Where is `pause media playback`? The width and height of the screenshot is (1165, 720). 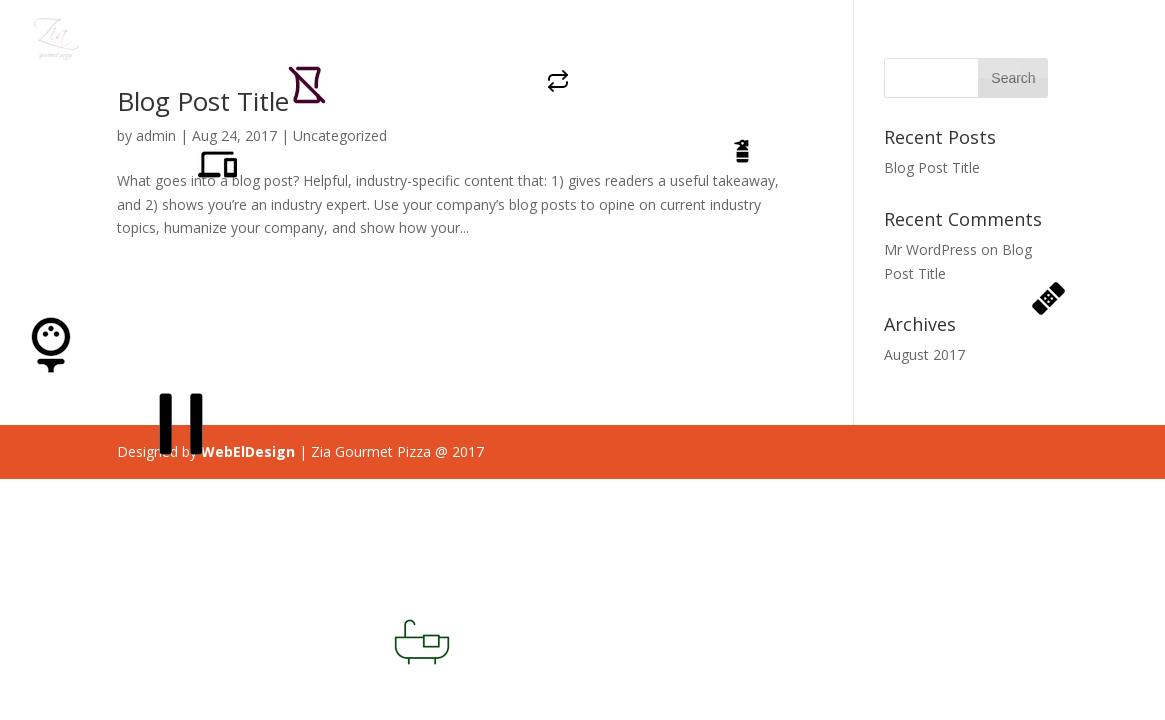 pause media playback is located at coordinates (181, 424).